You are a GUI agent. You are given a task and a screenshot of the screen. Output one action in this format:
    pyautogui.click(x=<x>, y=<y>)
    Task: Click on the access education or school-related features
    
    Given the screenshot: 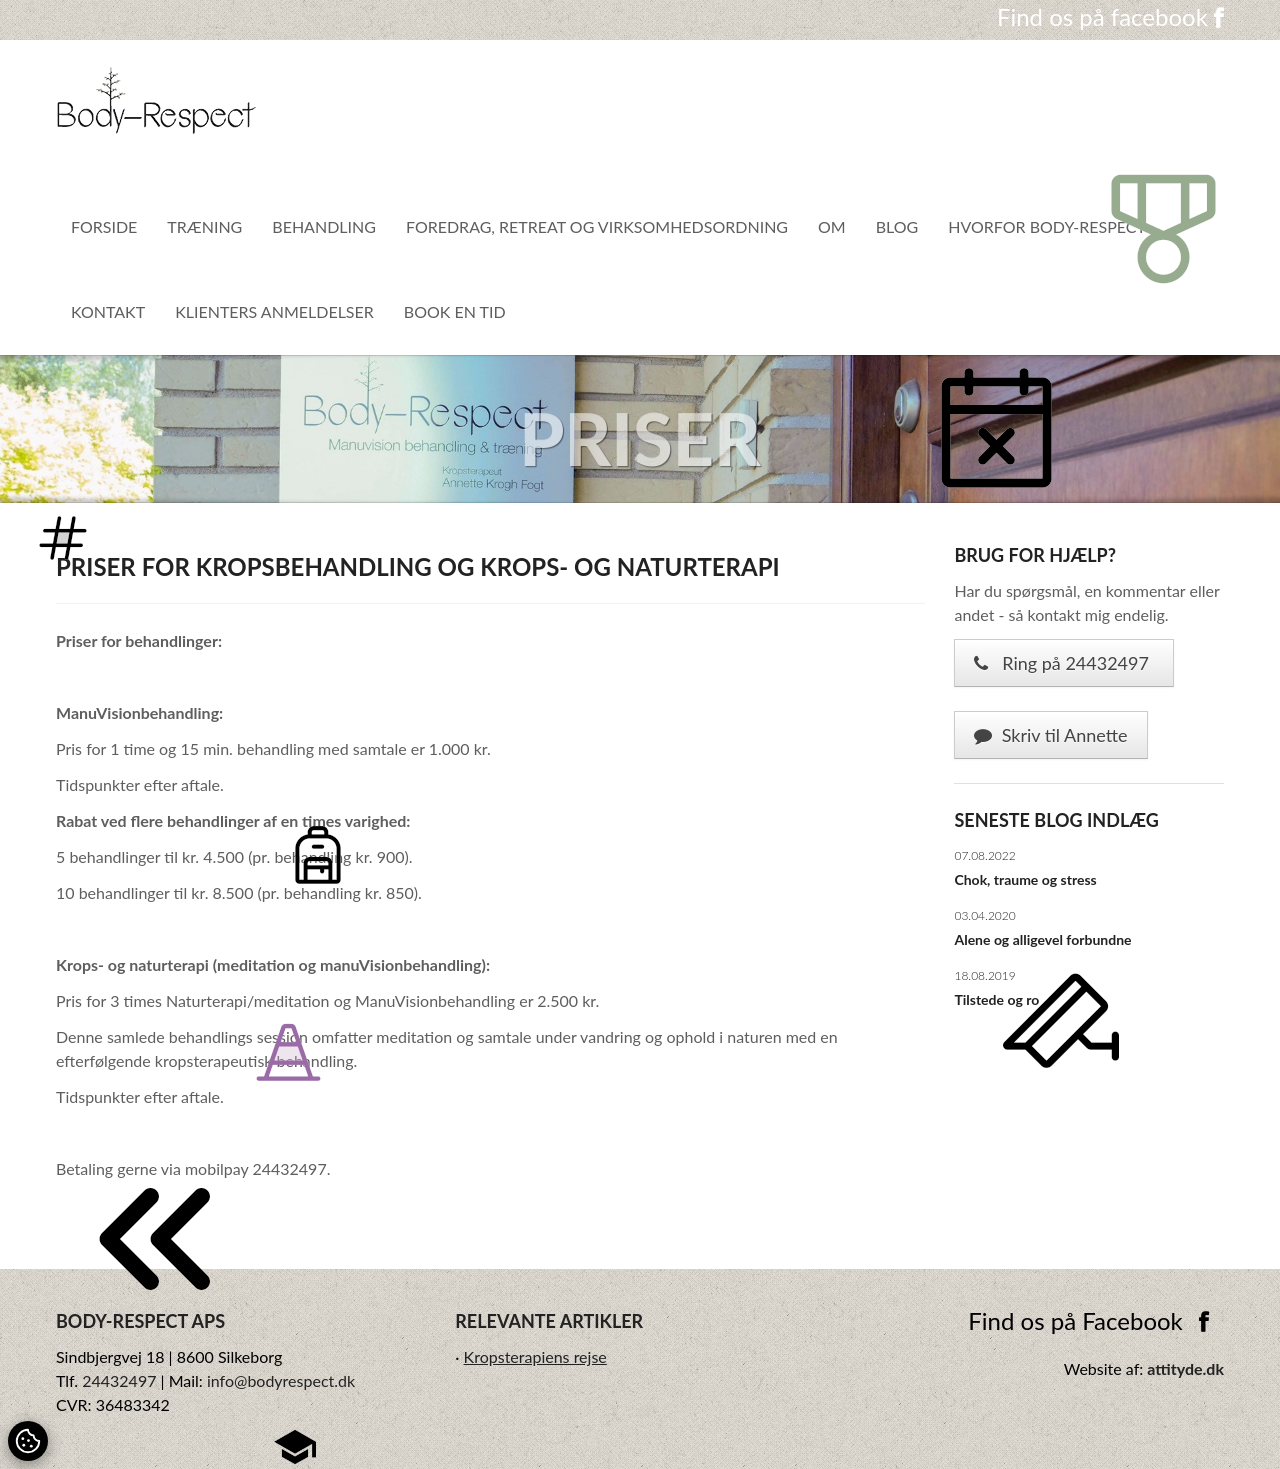 What is the action you would take?
    pyautogui.click(x=295, y=1447)
    